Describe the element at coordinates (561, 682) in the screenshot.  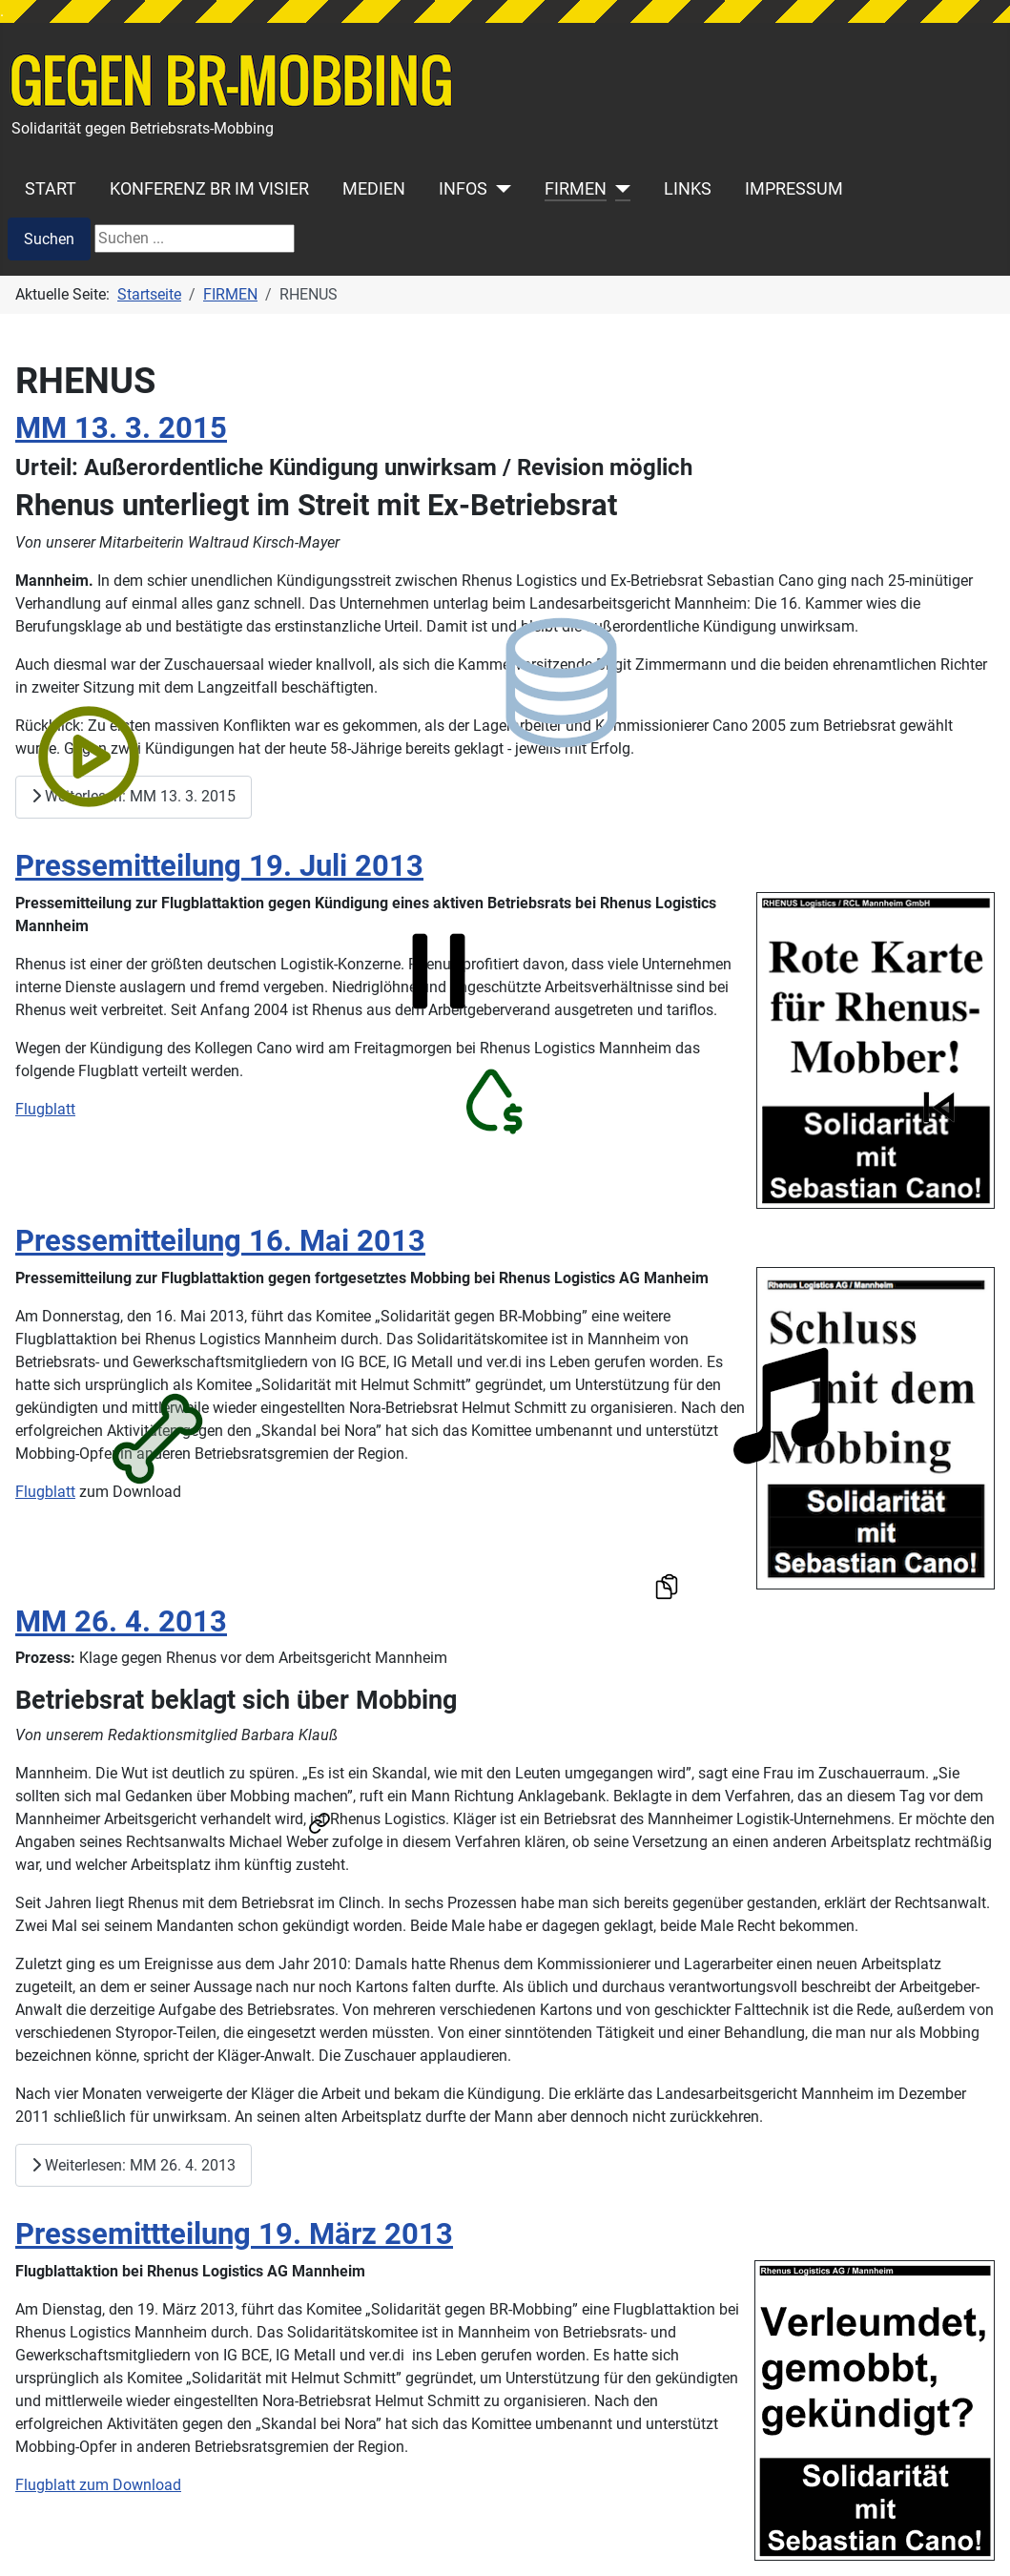
I see `access database or data storage` at that location.